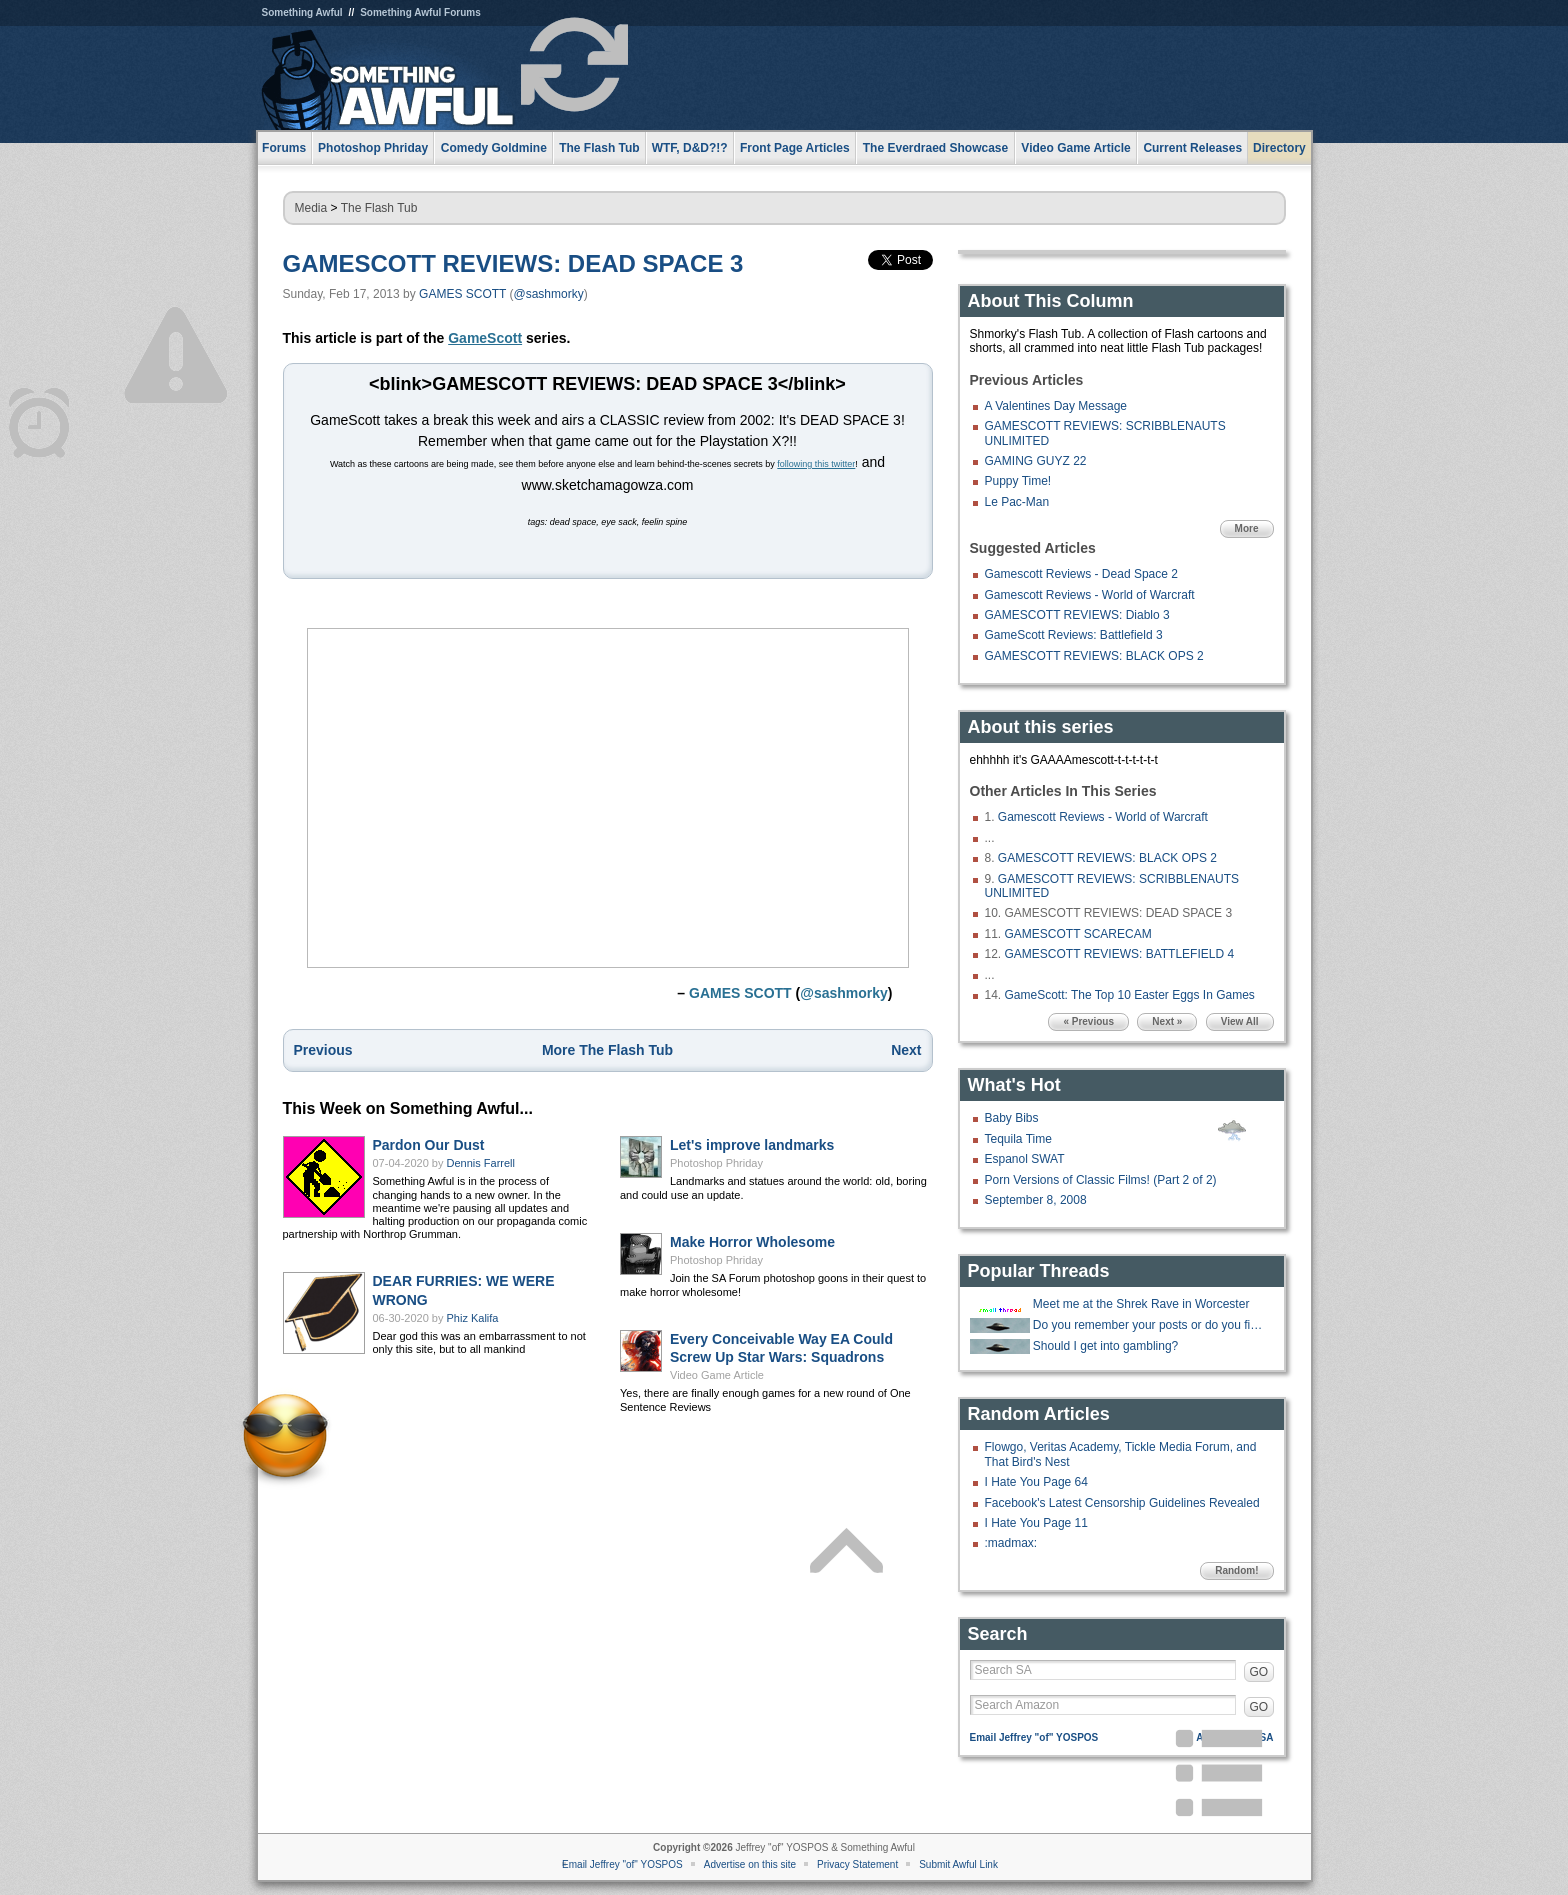  Describe the element at coordinates (285, 1439) in the screenshot. I see `indicates a "cool" or confident mood in messaging` at that location.